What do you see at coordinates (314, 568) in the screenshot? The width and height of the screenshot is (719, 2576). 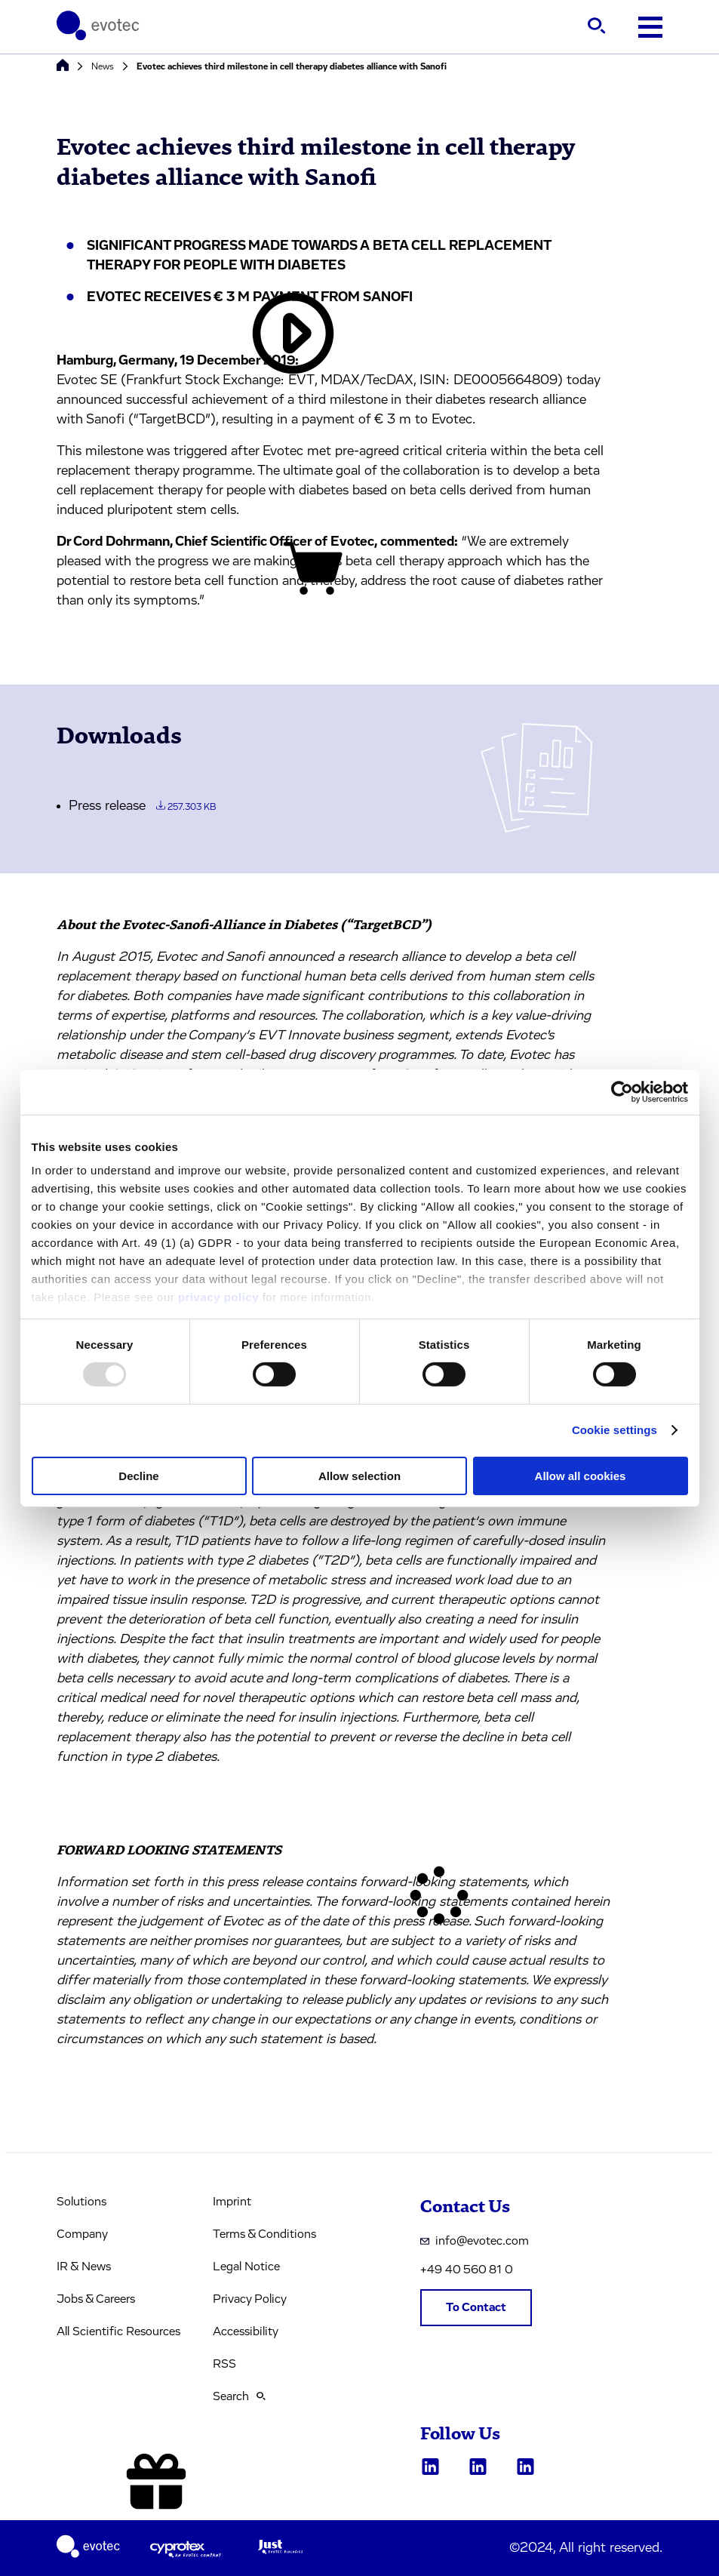 I see `view your shopping cart` at bounding box center [314, 568].